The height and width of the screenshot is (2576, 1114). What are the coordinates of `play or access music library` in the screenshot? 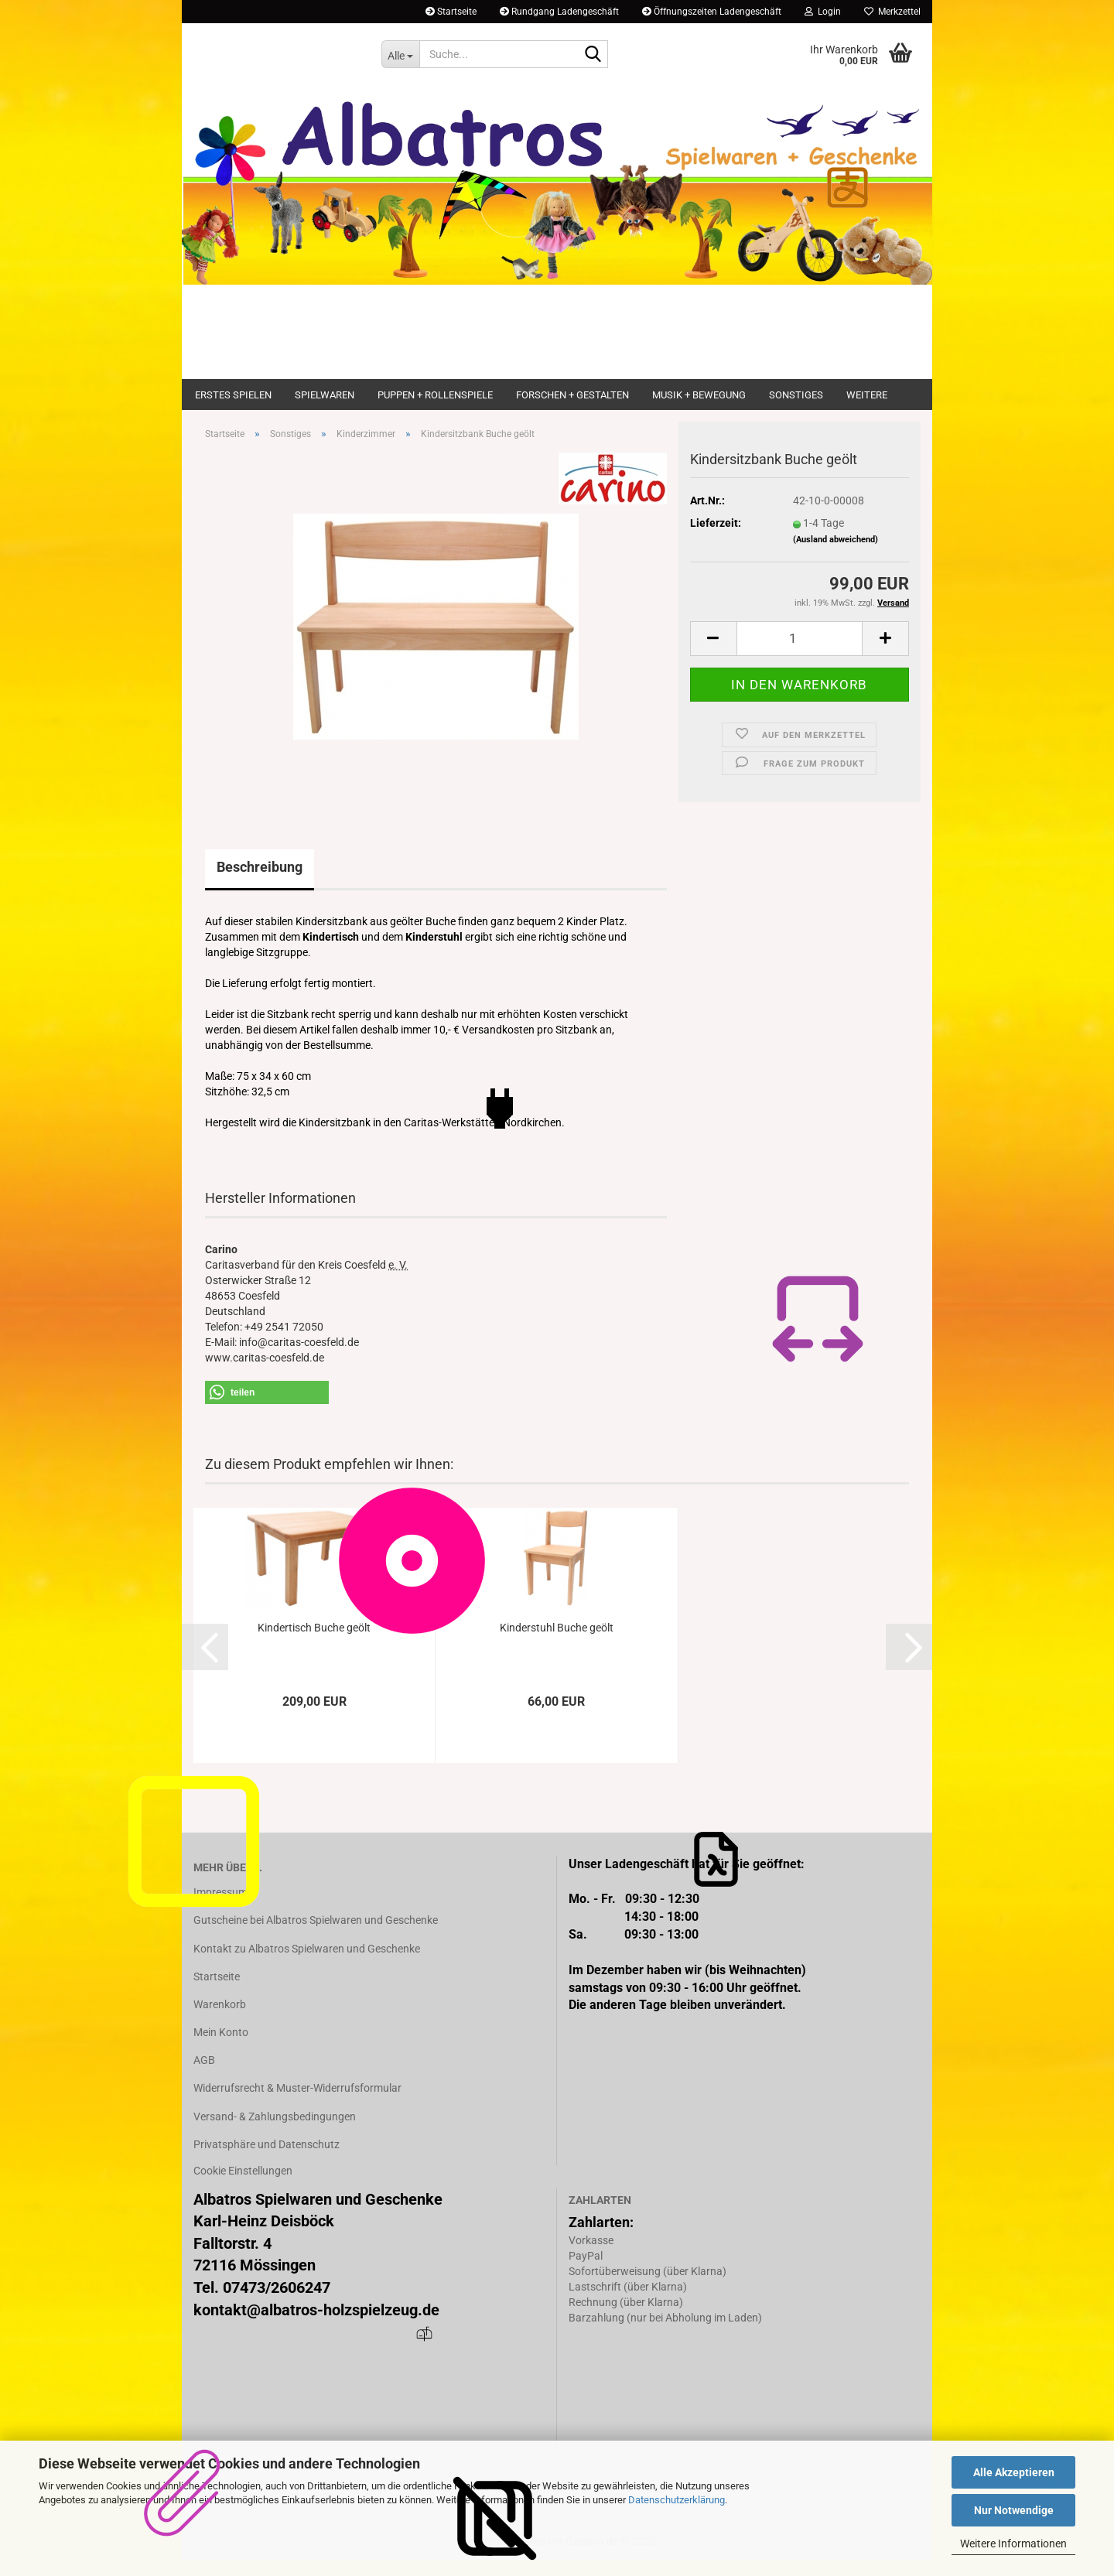 It's located at (412, 1560).